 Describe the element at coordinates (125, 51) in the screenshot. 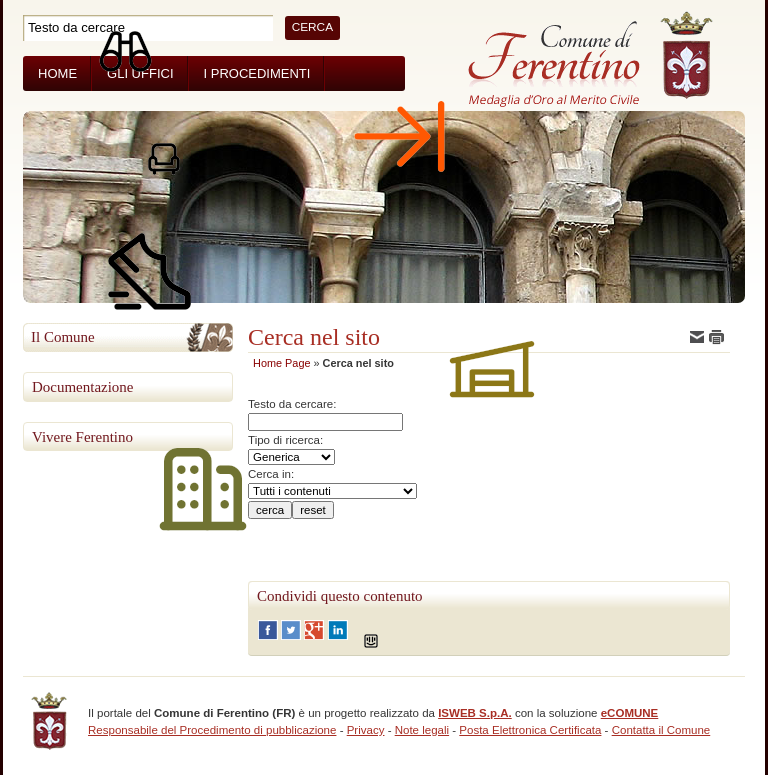

I see `search or explore content` at that location.